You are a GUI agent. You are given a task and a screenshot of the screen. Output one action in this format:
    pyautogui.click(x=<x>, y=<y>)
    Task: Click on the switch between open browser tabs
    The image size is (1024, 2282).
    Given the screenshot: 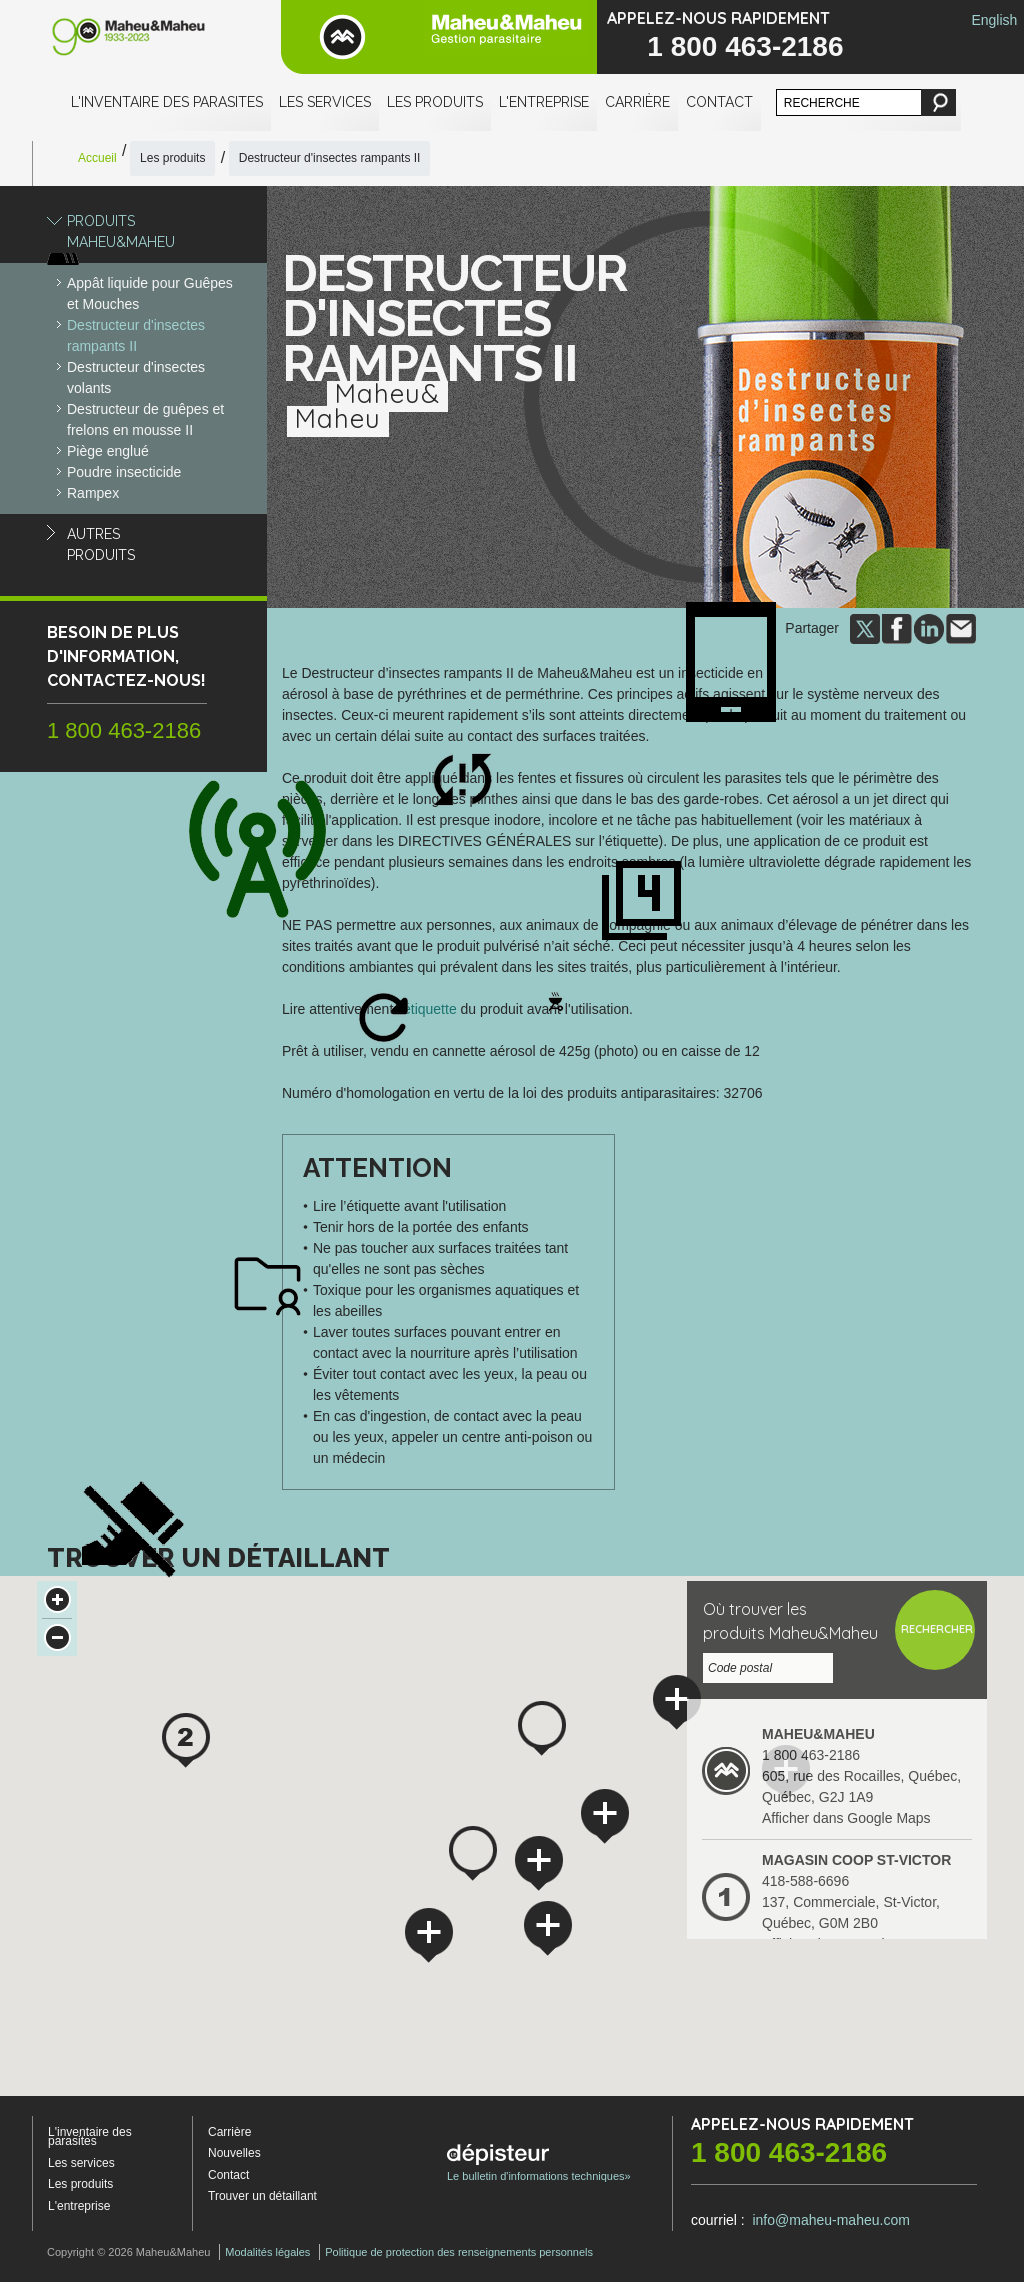 What is the action you would take?
    pyautogui.click(x=63, y=259)
    